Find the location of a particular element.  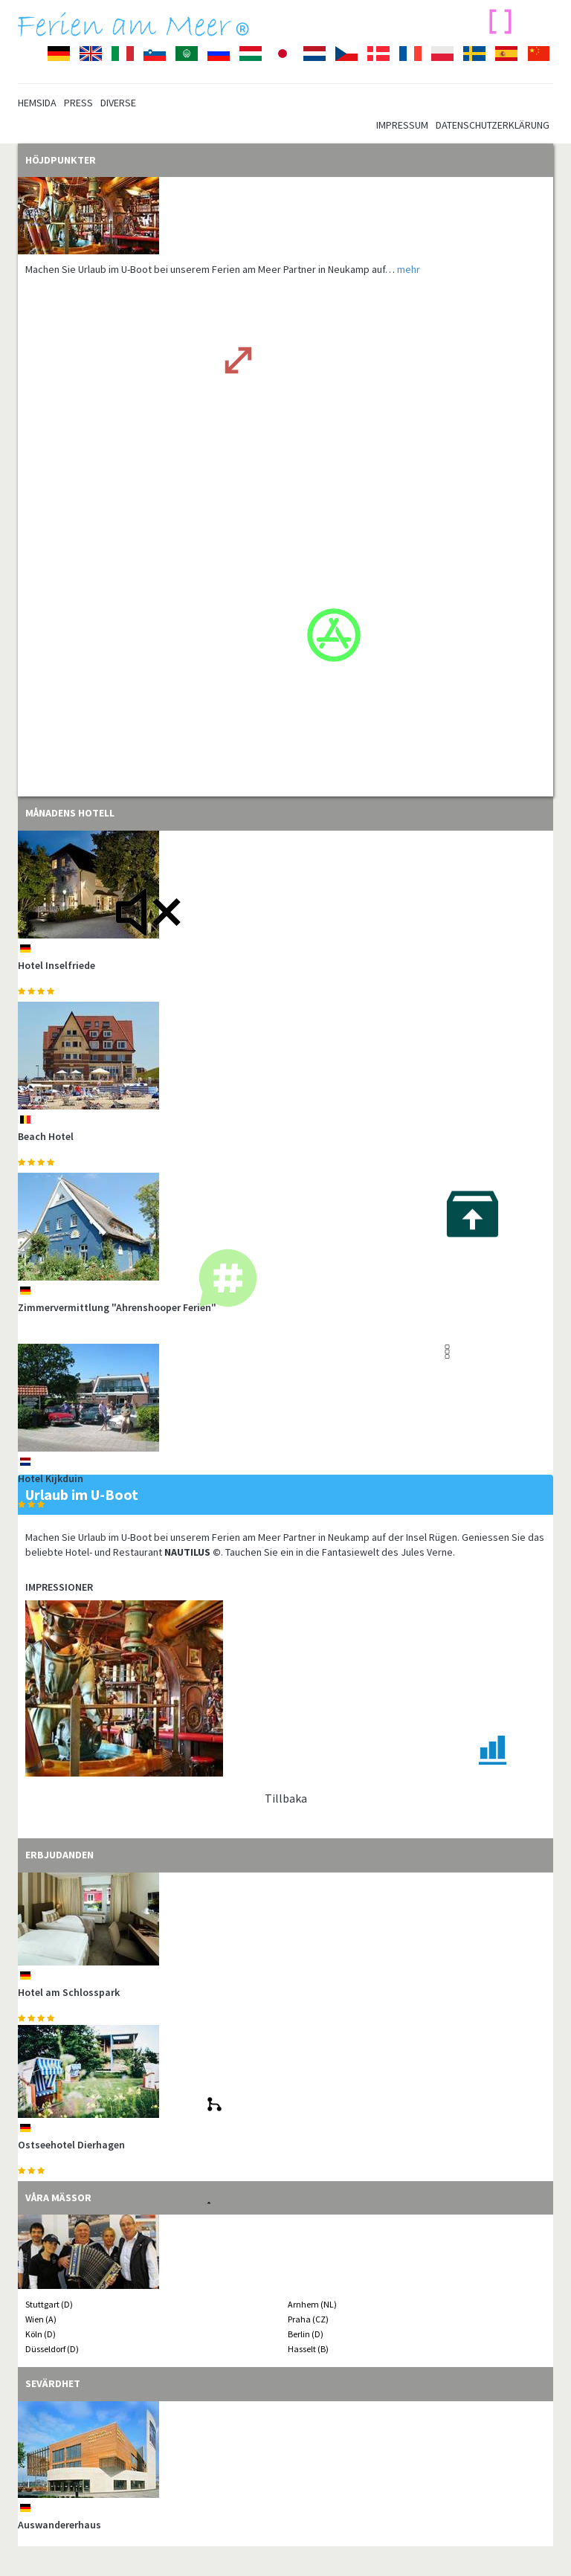

mute audio or sound is located at coordinates (146, 912).